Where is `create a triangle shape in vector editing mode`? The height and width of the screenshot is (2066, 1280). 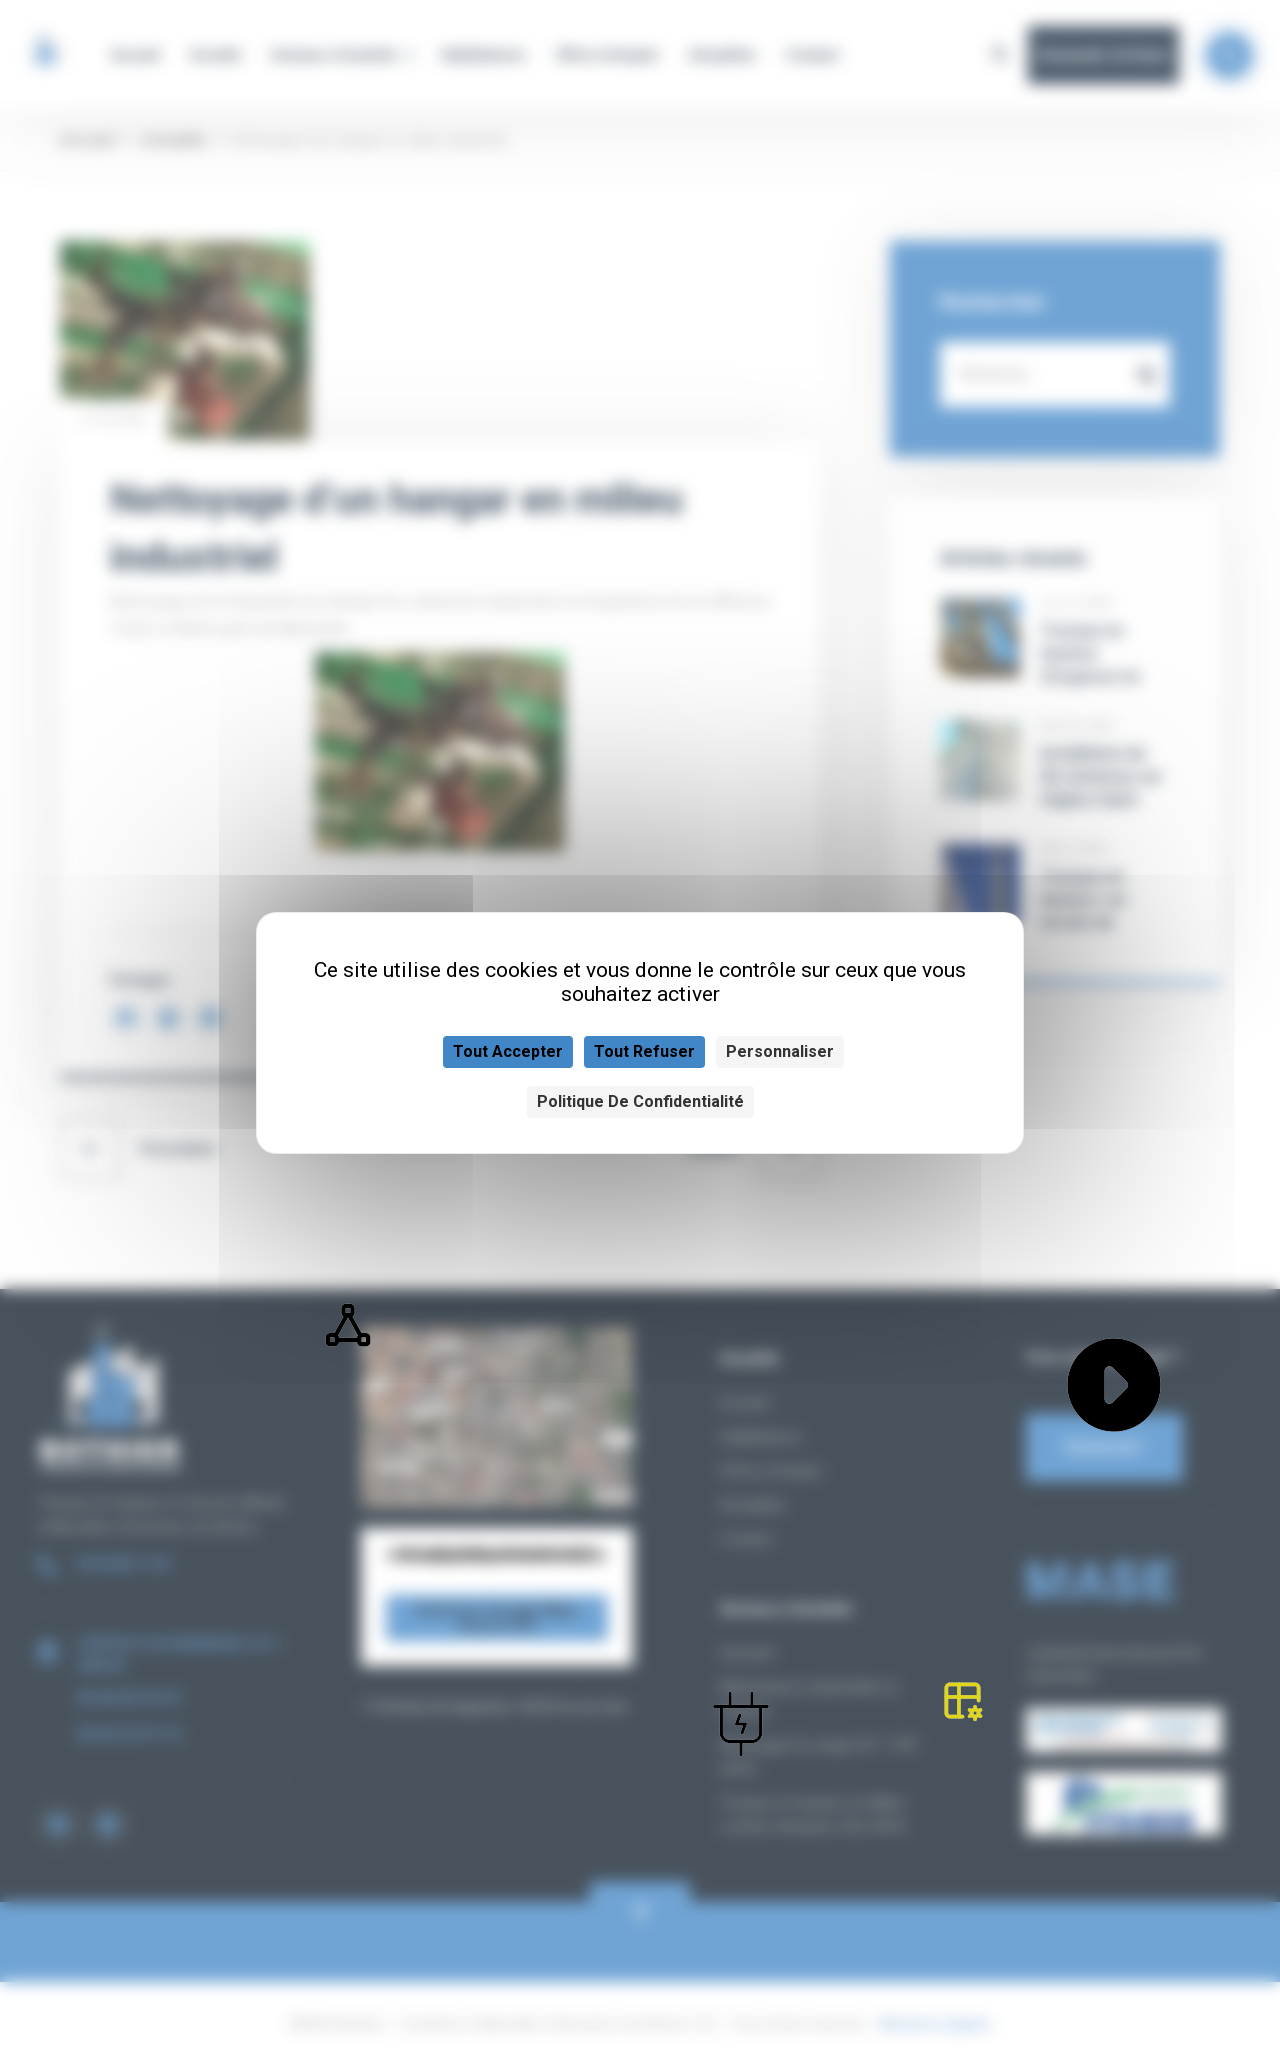
create a triangle shape in vector editing mode is located at coordinates (348, 1324).